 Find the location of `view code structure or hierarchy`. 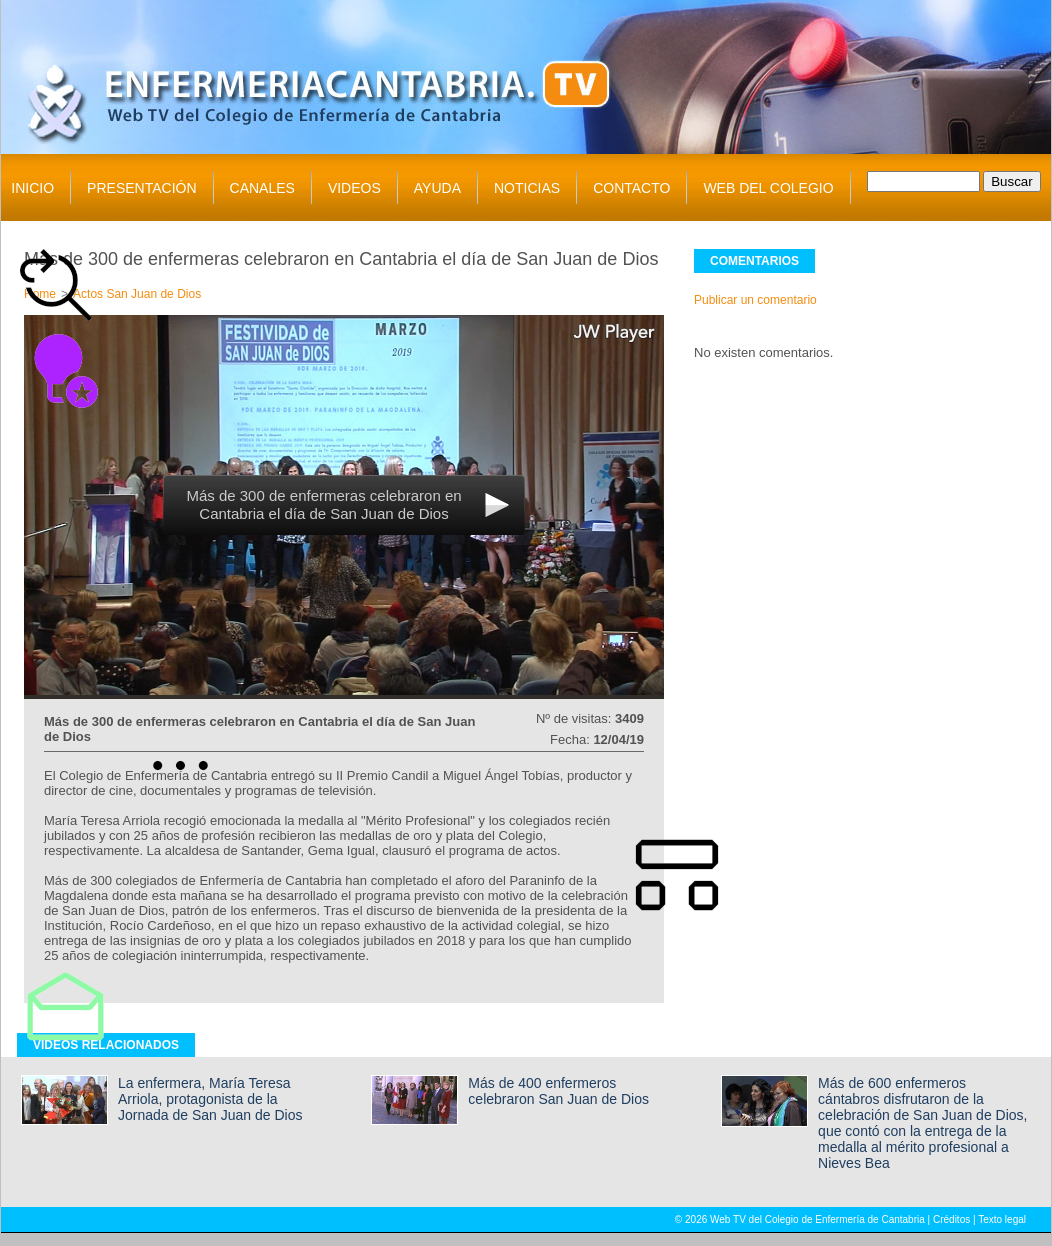

view code structure or hierarchy is located at coordinates (677, 875).